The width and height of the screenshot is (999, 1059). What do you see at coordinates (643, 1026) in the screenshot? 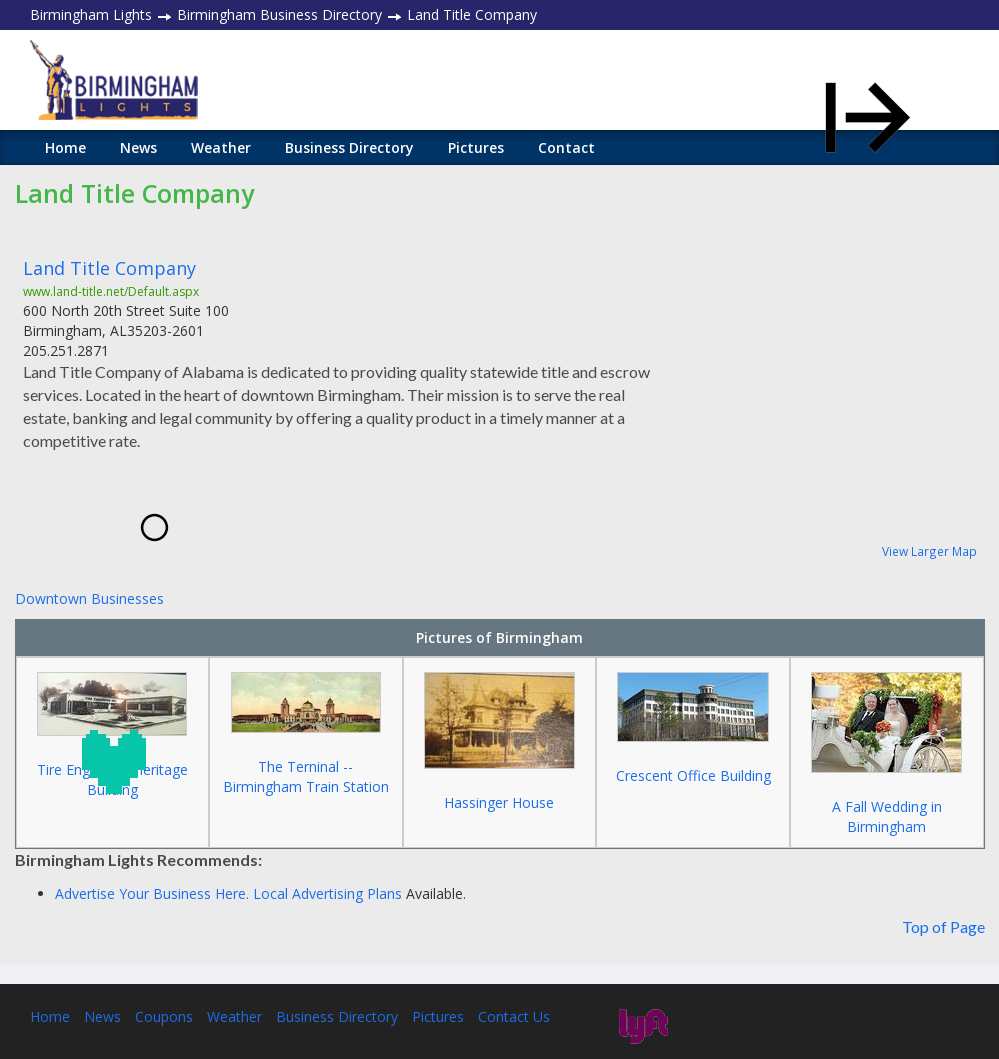
I see `open the Lyft app` at bounding box center [643, 1026].